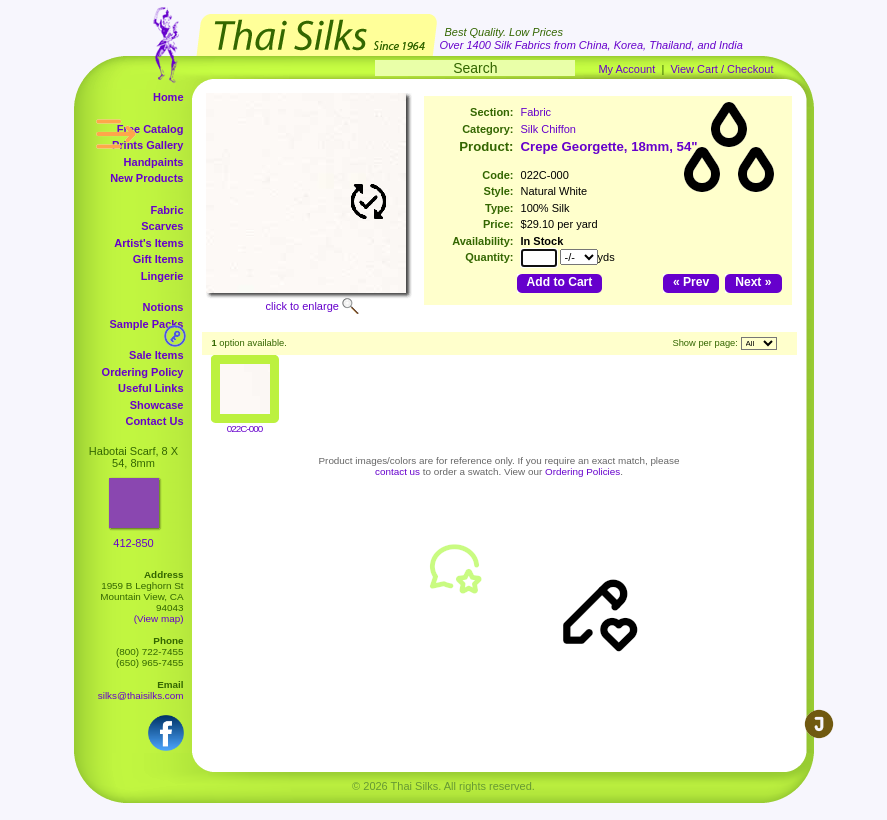 The height and width of the screenshot is (820, 887). Describe the element at coordinates (175, 336) in the screenshot. I see `access security or authentication settings` at that location.